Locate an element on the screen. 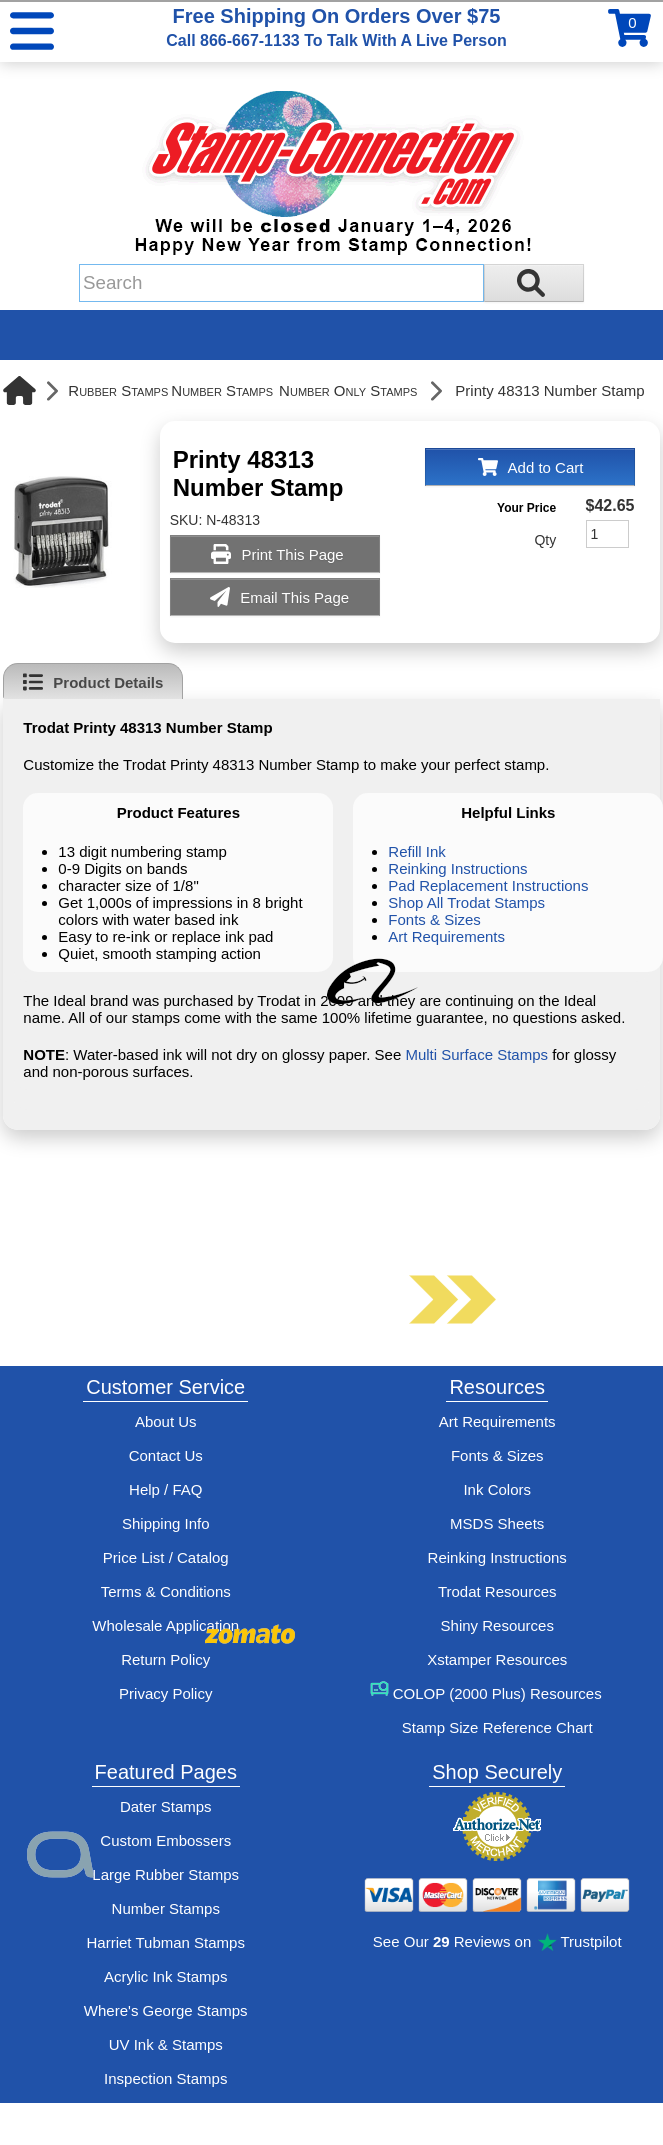 The width and height of the screenshot is (663, 2145). inertia.js framework logo is located at coordinates (452, 1299).